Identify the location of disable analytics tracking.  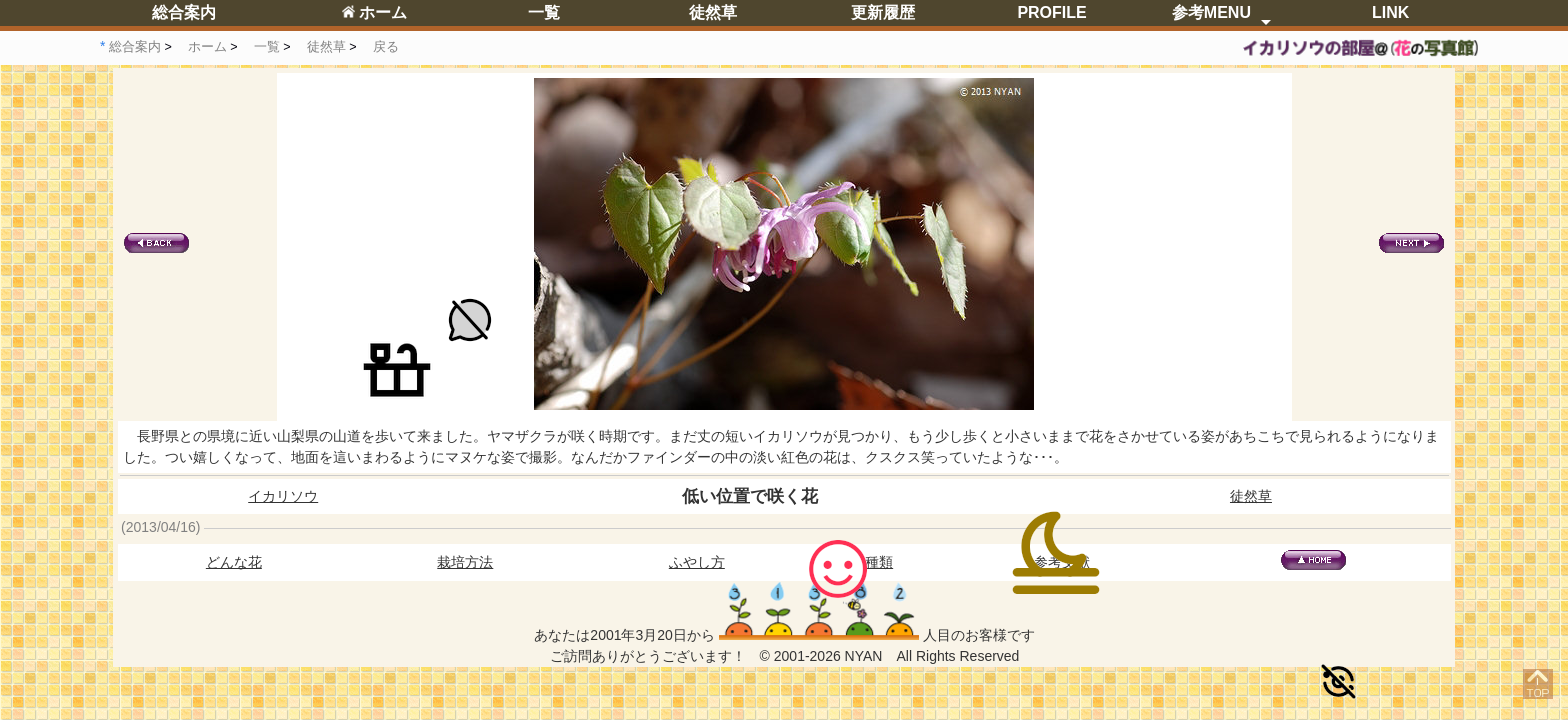
(1338, 681).